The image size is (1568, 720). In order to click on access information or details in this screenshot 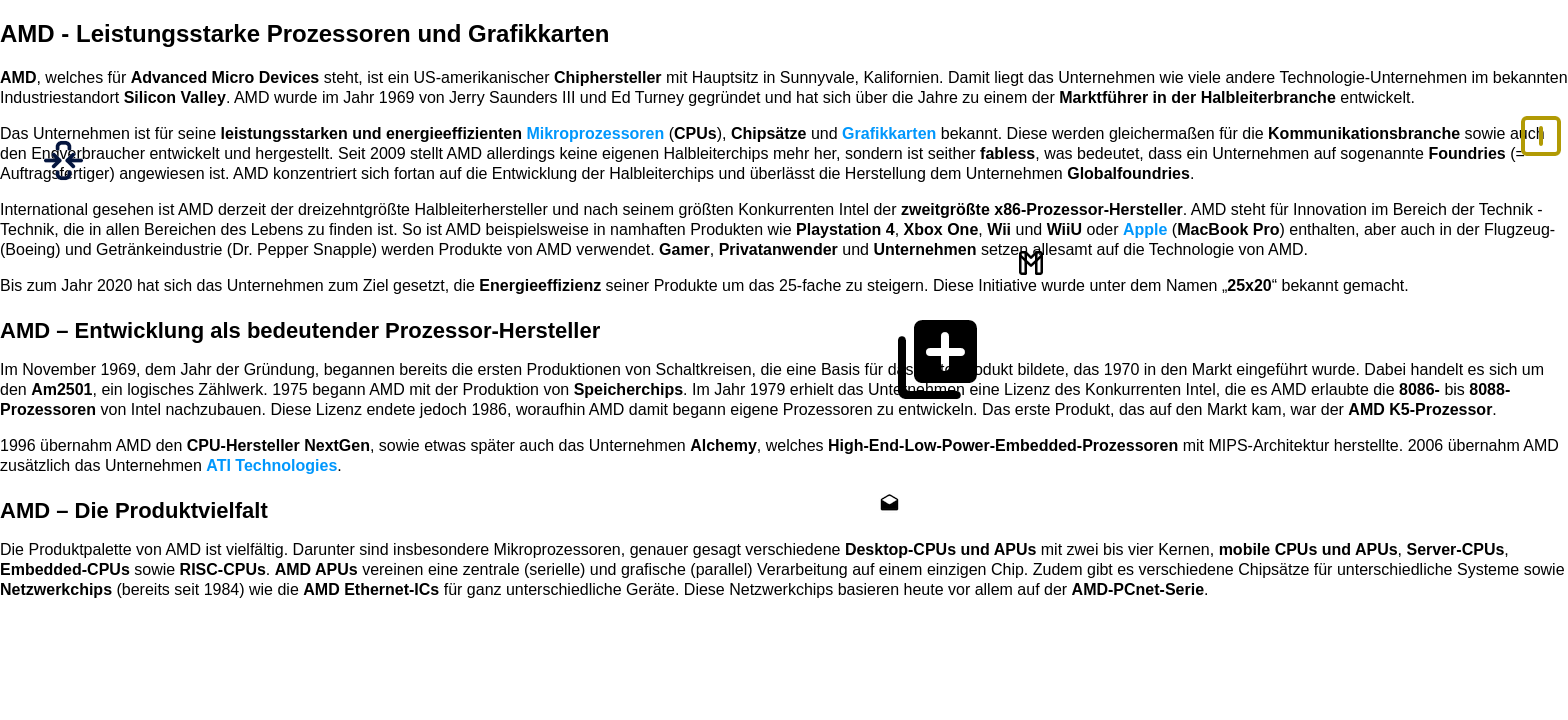, I will do `click(1541, 136)`.